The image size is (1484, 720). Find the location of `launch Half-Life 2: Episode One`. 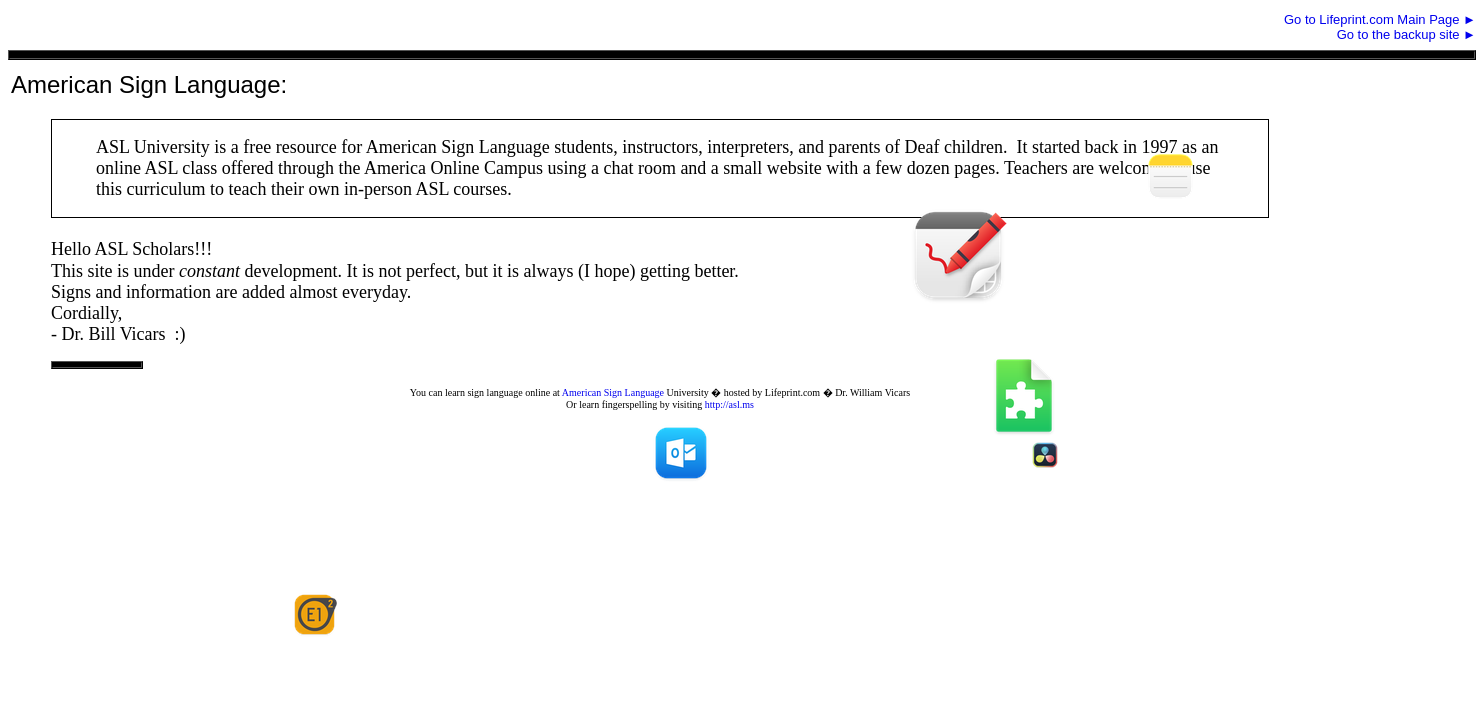

launch Half-Life 2: Episode One is located at coordinates (314, 614).